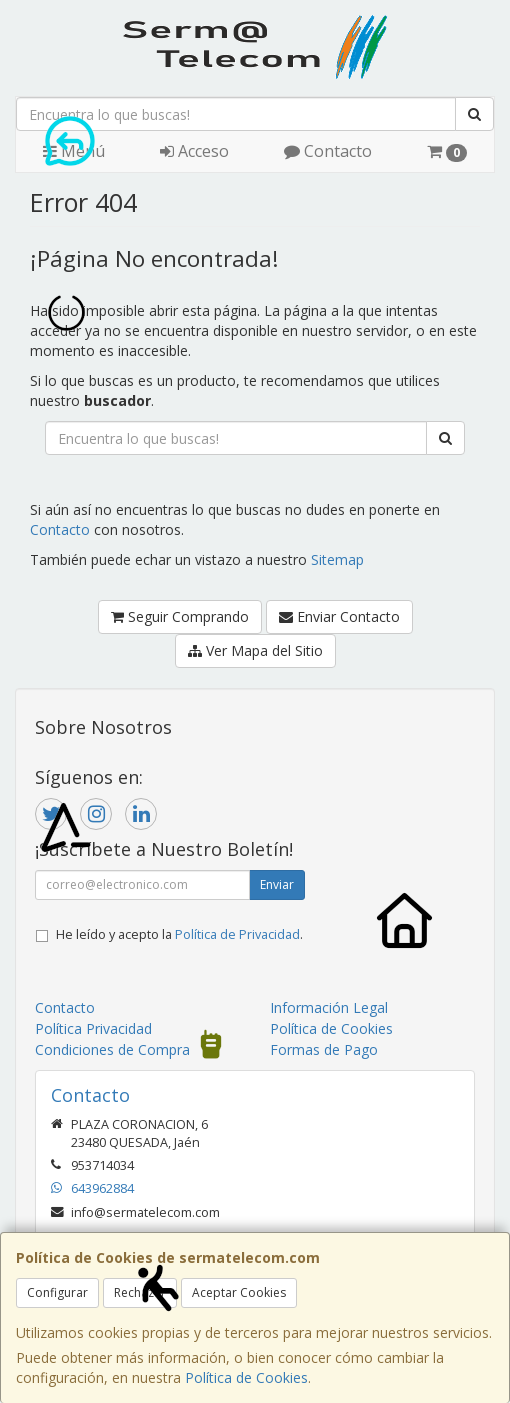  Describe the element at coordinates (70, 141) in the screenshot. I see `reply to a message` at that location.